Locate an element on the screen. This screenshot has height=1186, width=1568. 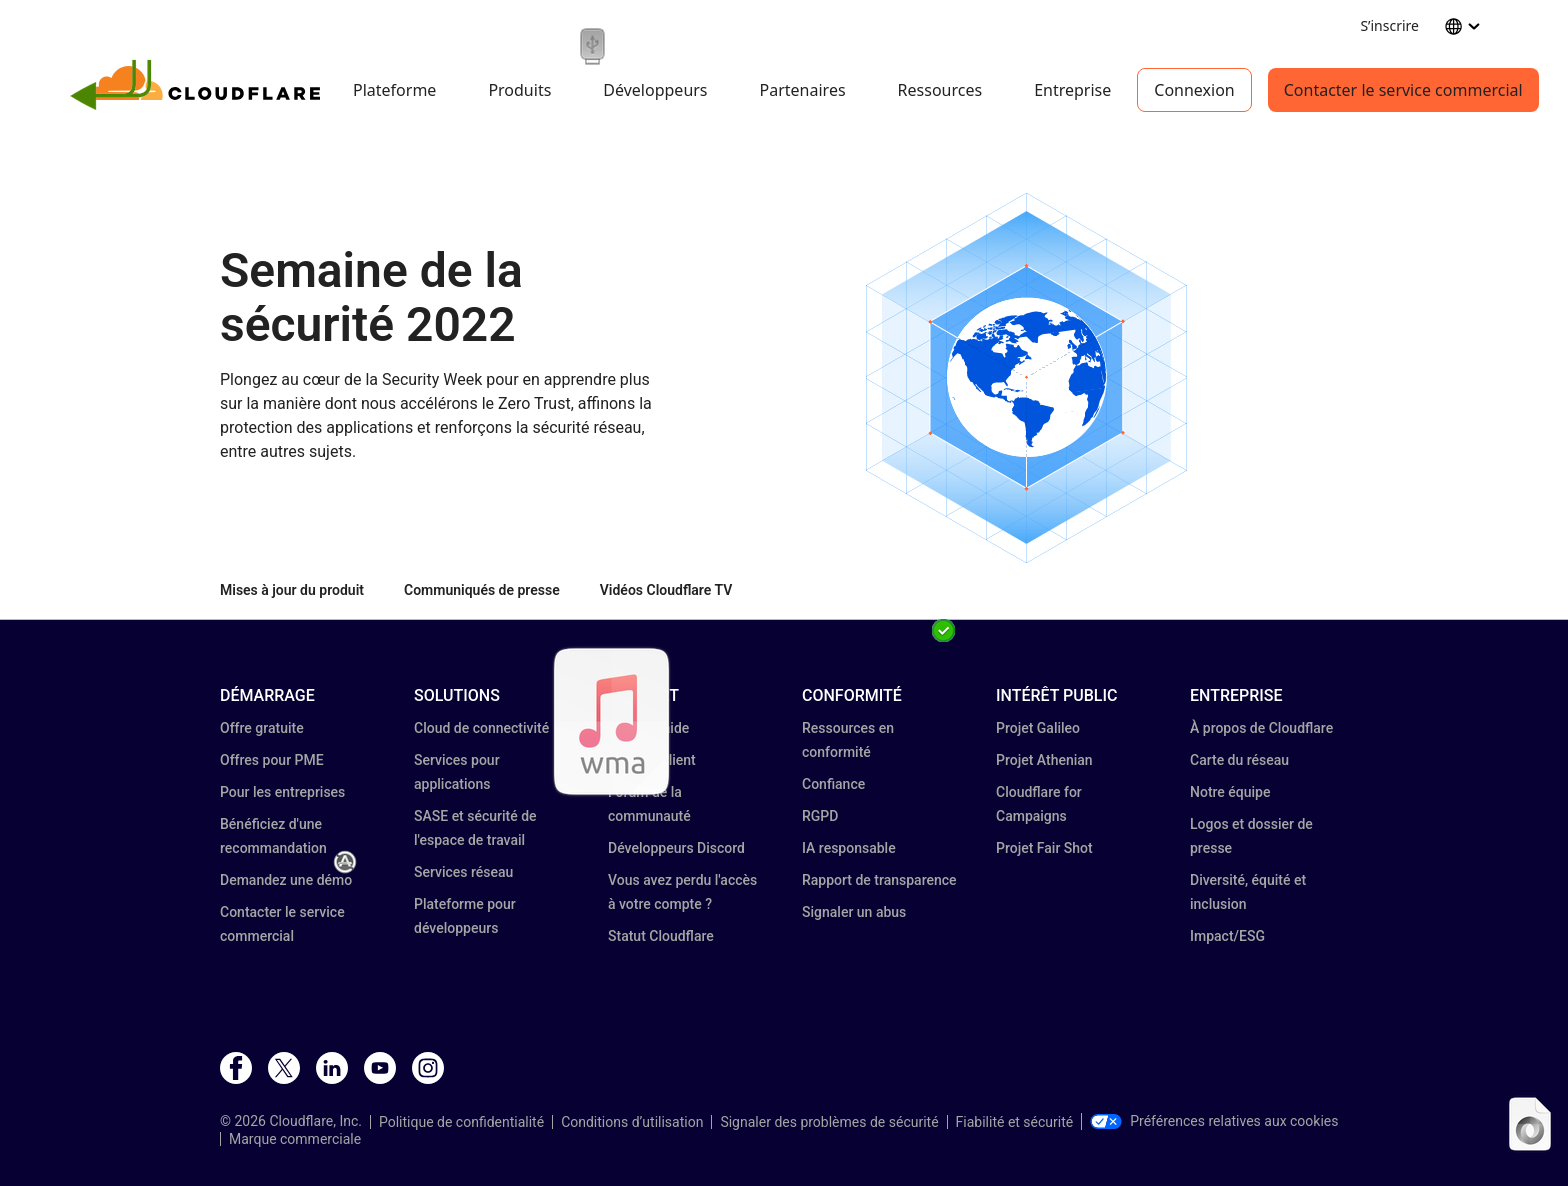
a JSON file type indicator is located at coordinates (1530, 1124).